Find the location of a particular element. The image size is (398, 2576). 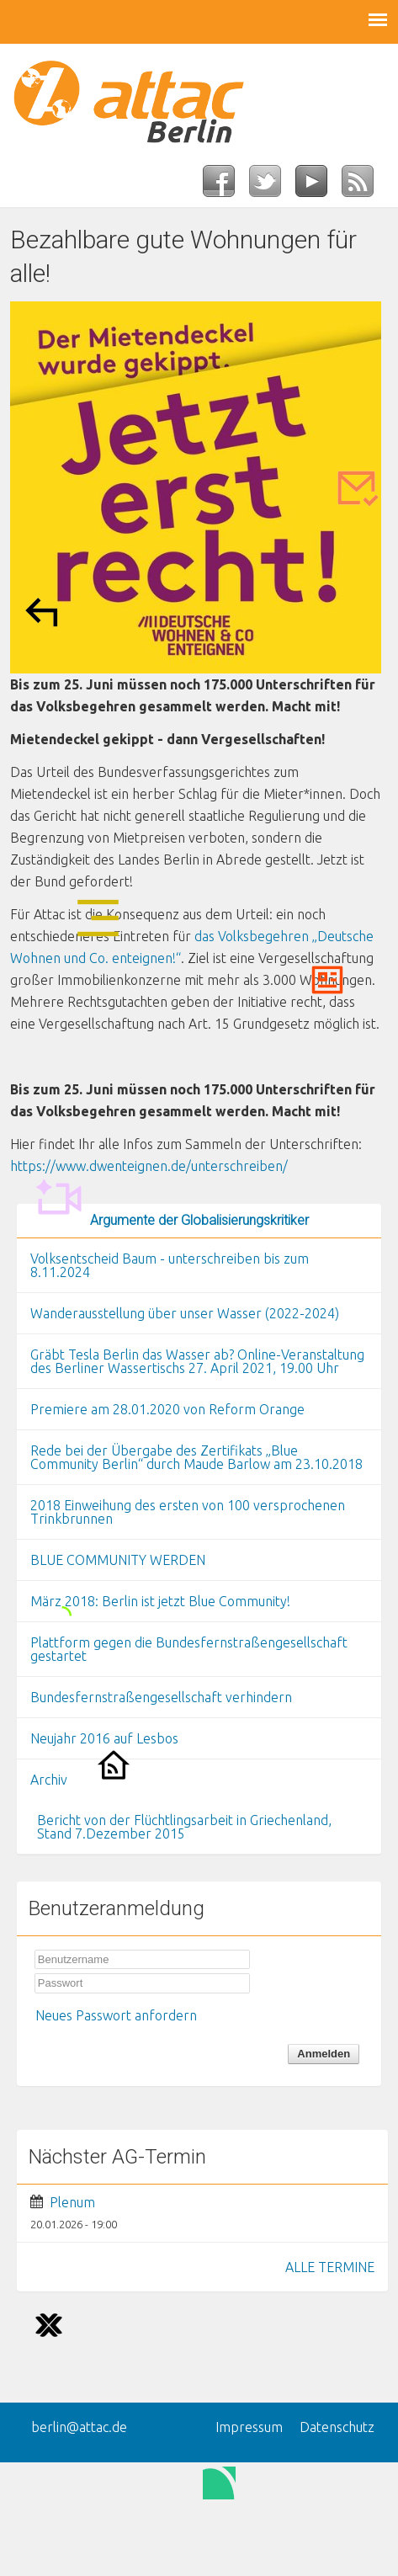

view your profile is located at coordinates (327, 980).